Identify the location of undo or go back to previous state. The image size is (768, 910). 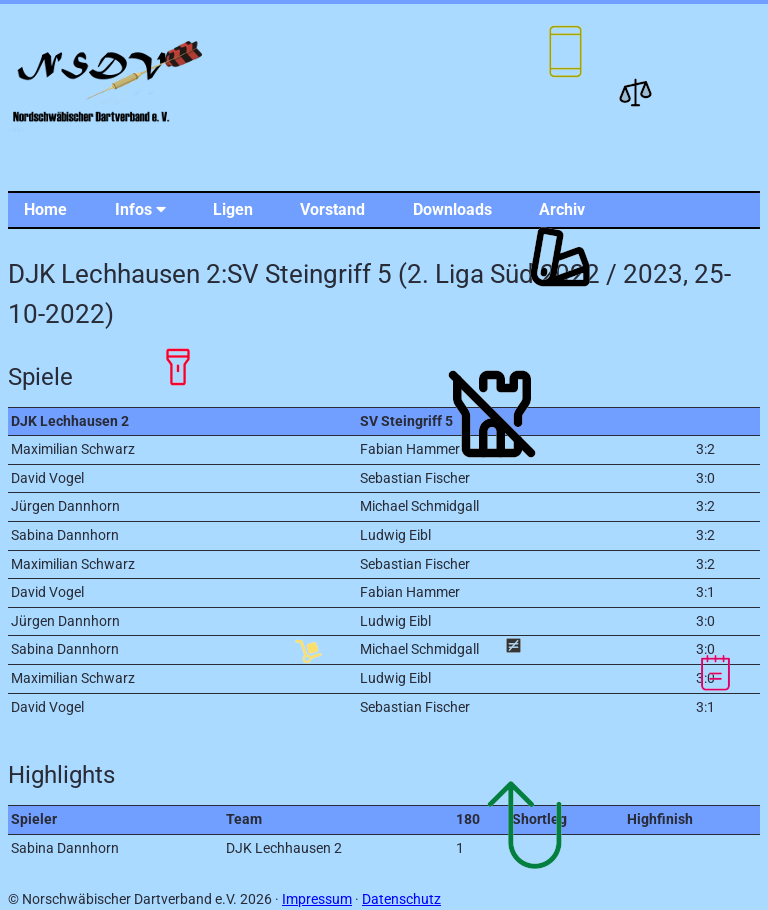
(528, 825).